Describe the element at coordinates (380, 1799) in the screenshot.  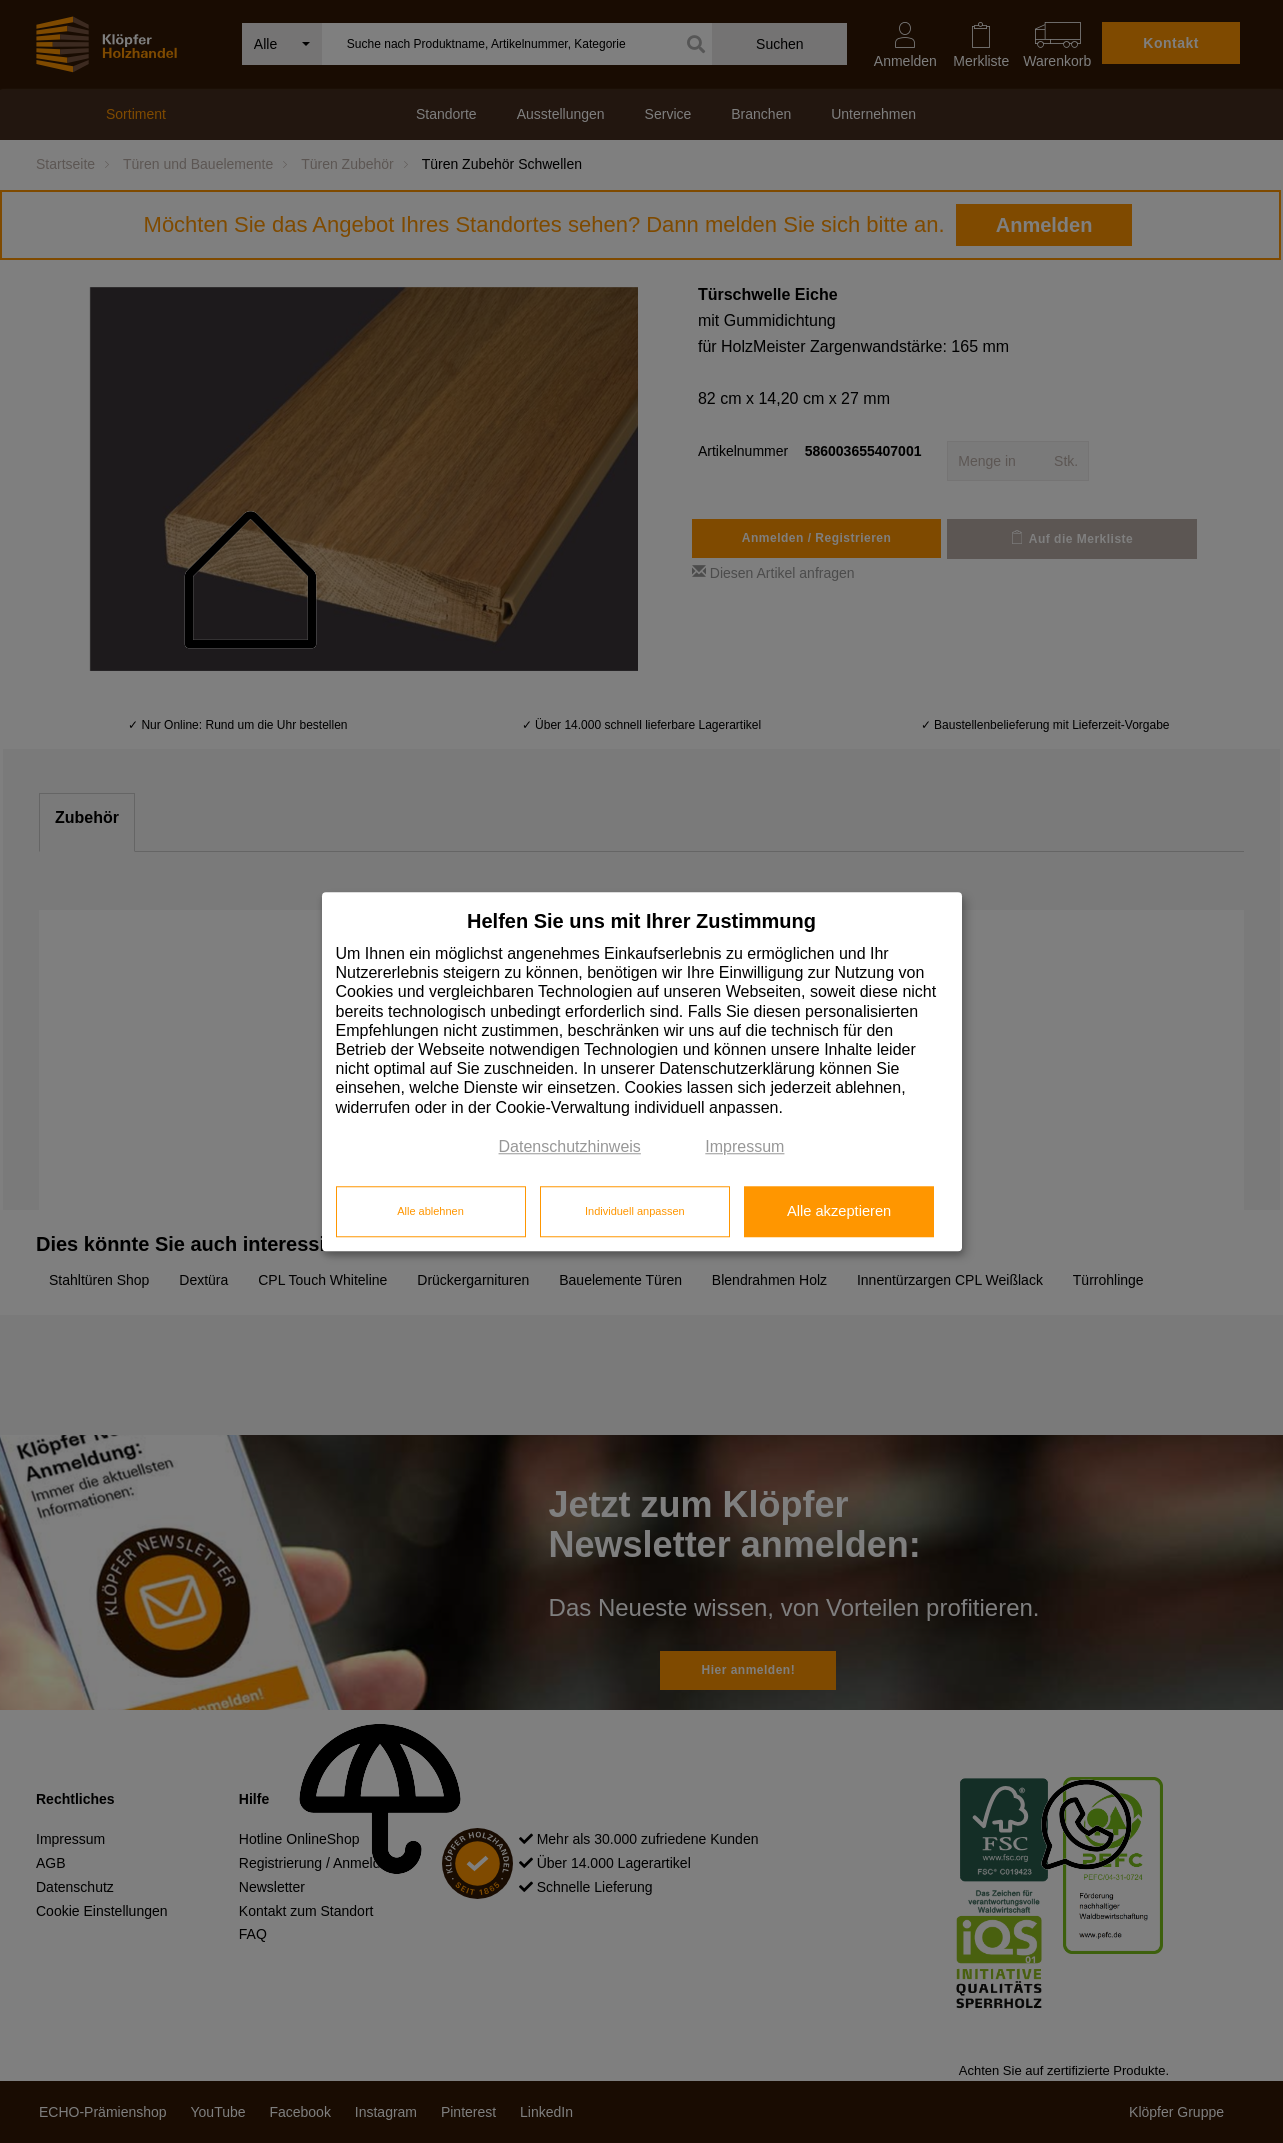
I see `view weather protection or rain forecast` at that location.